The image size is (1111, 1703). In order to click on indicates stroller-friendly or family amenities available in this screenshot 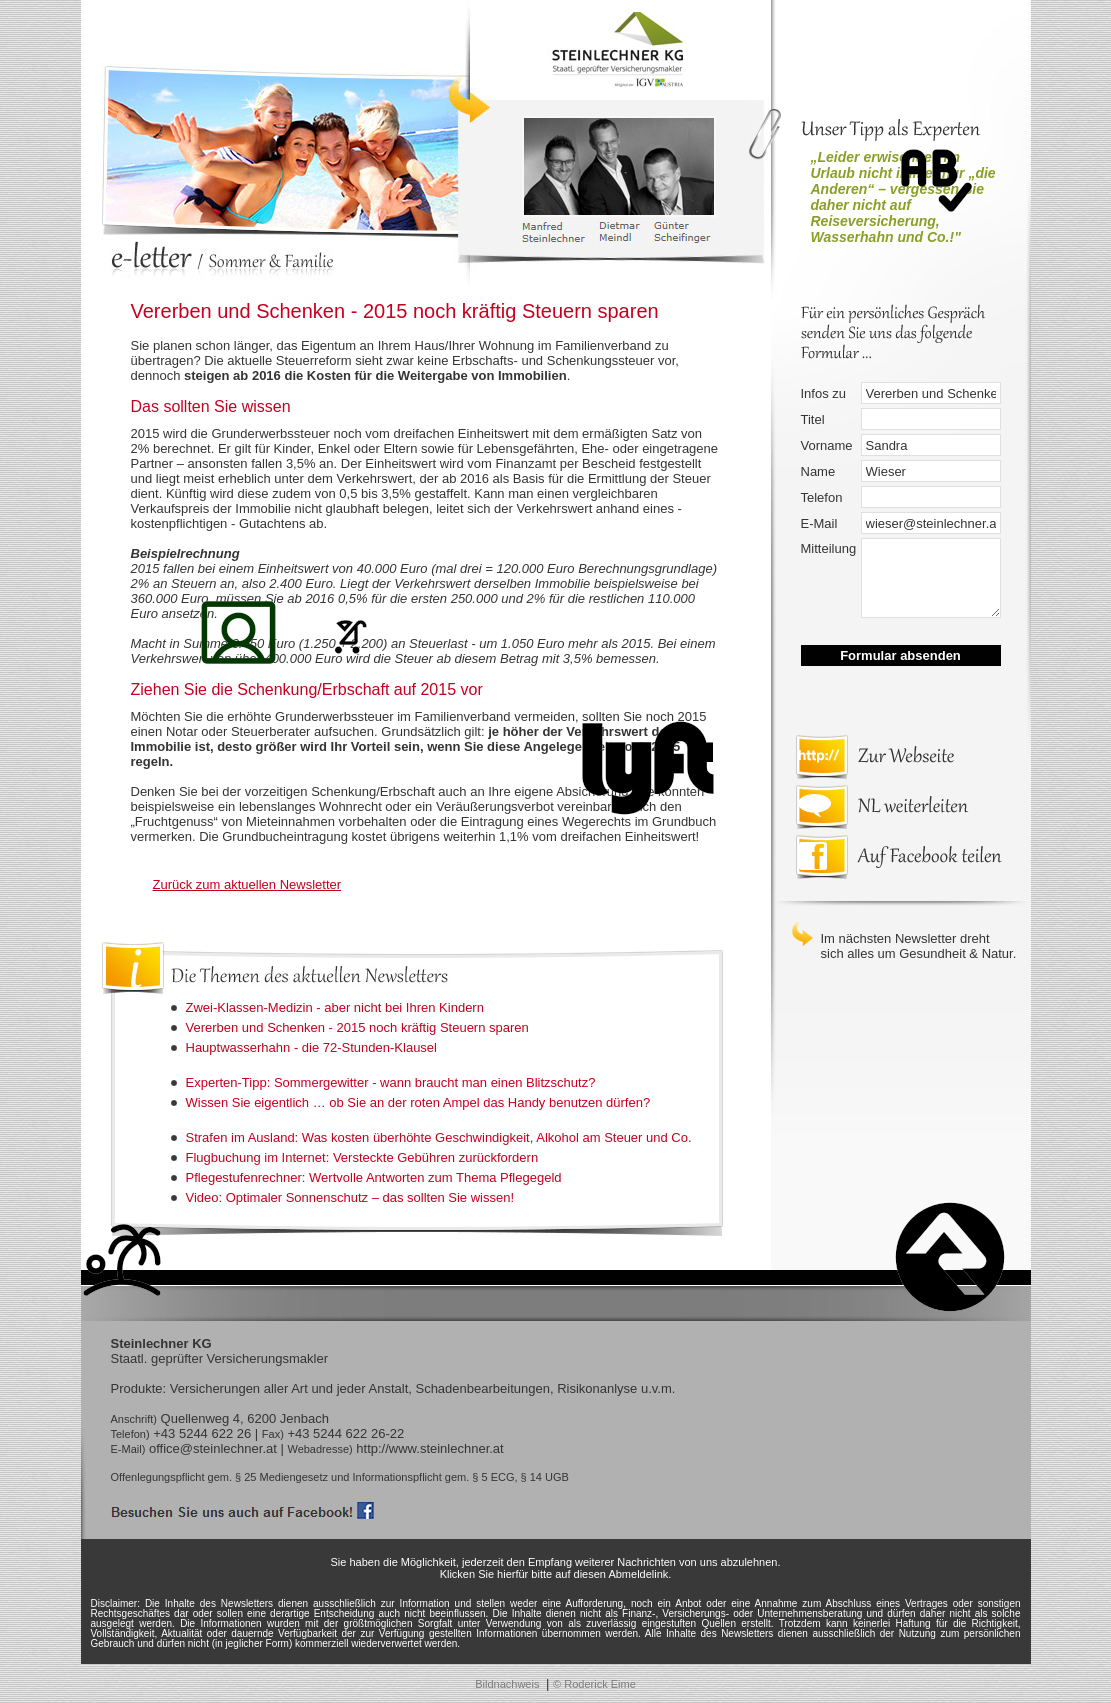, I will do `click(349, 636)`.